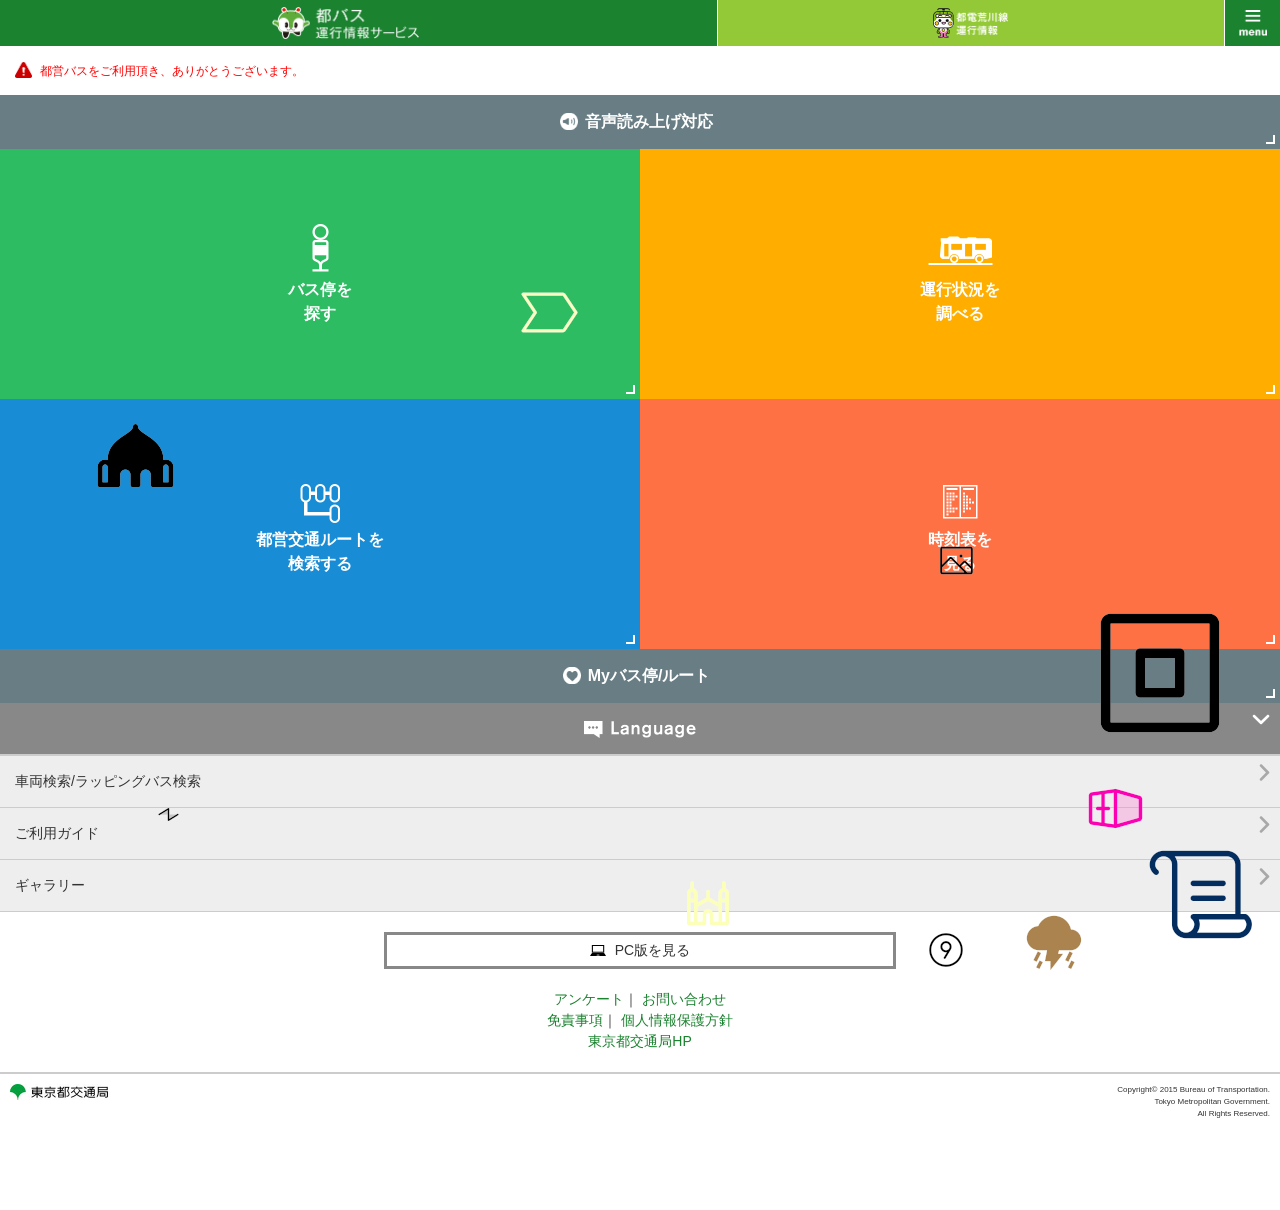  Describe the element at coordinates (1054, 943) in the screenshot. I see `indicates thunderstorm weather conditions` at that location.